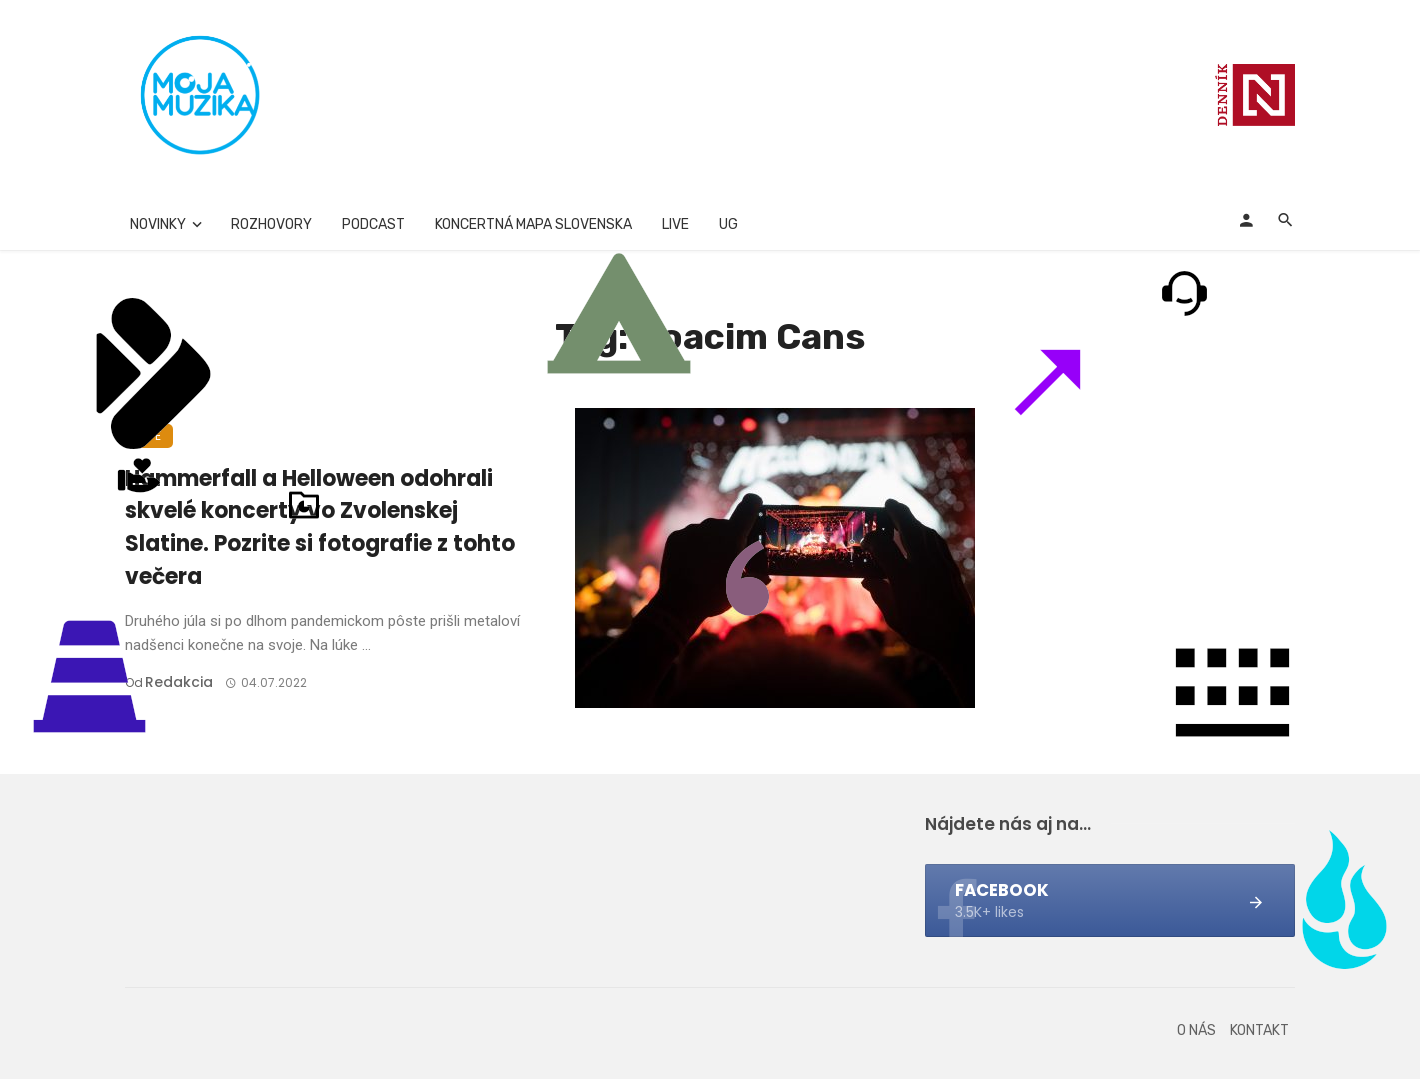 Image resolution: width=1420 pixels, height=1079 pixels. What do you see at coordinates (1049, 381) in the screenshot?
I see `open link in new tab or external window` at bounding box center [1049, 381].